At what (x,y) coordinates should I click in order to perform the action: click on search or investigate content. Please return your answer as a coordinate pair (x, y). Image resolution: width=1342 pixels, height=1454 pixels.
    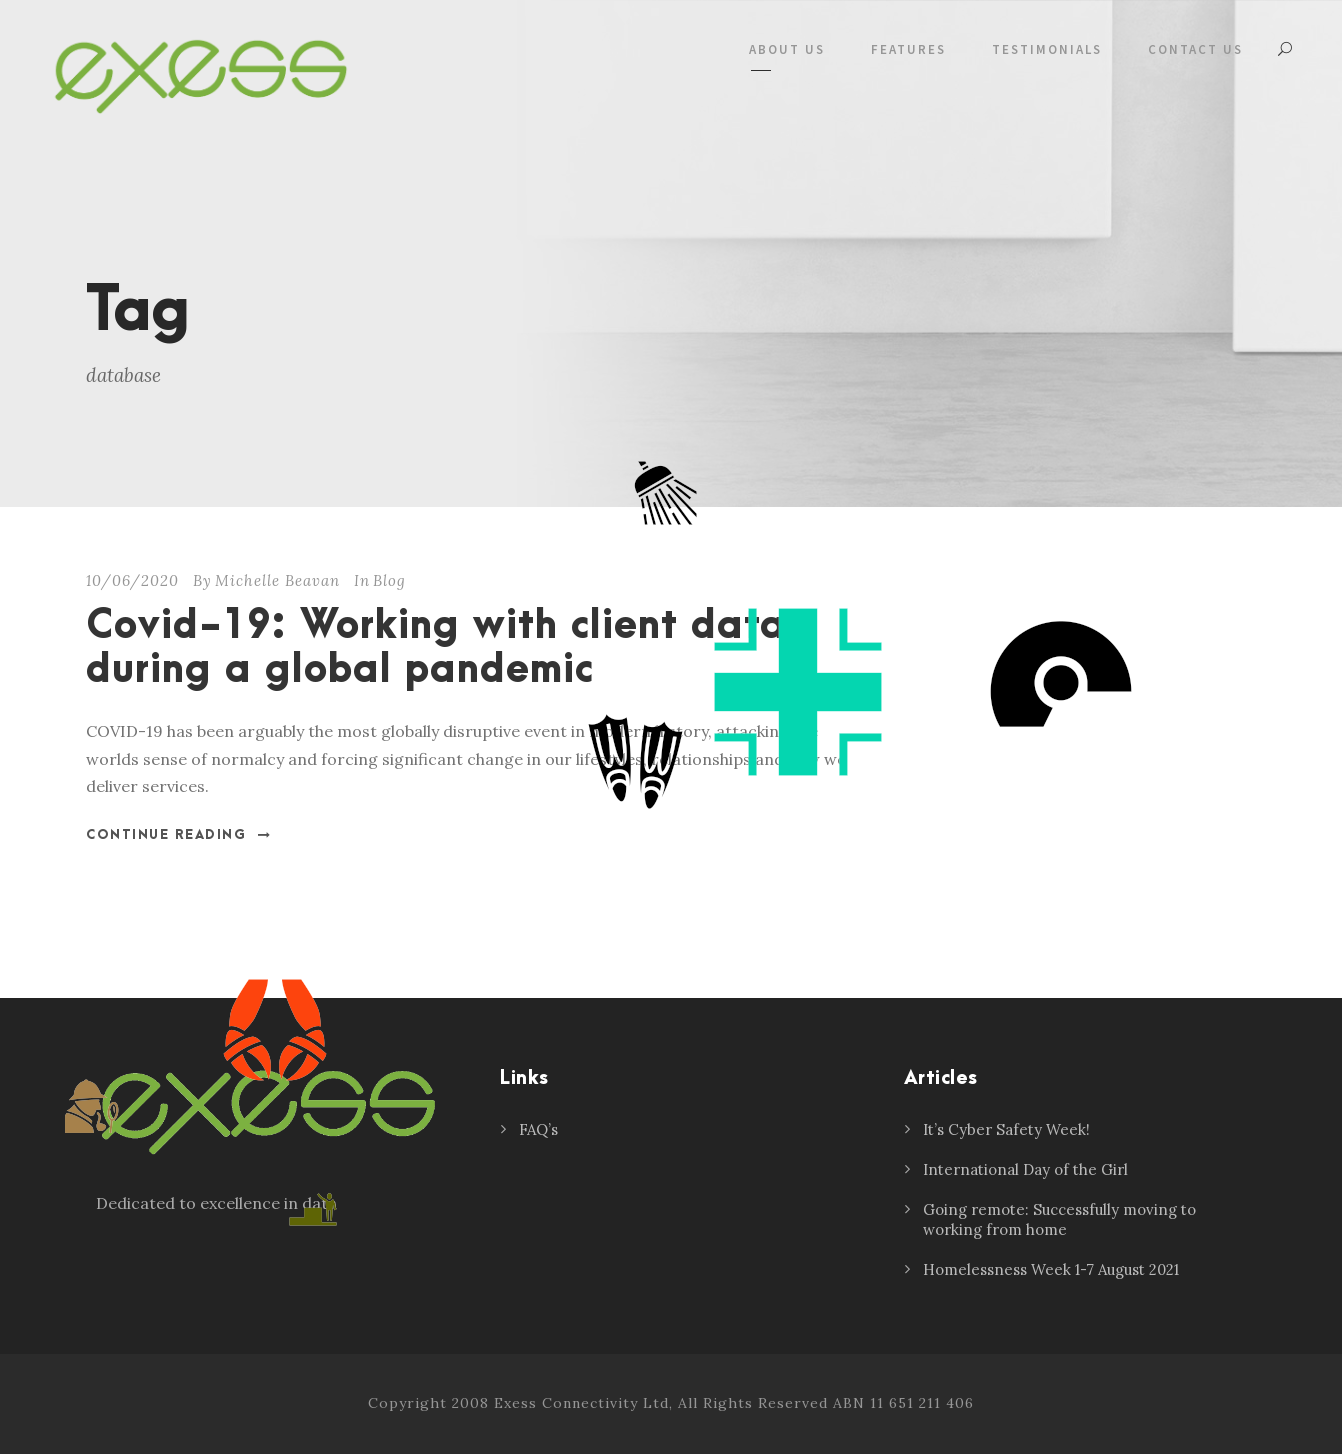
    Looking at the image, I should click on (92, 1106).